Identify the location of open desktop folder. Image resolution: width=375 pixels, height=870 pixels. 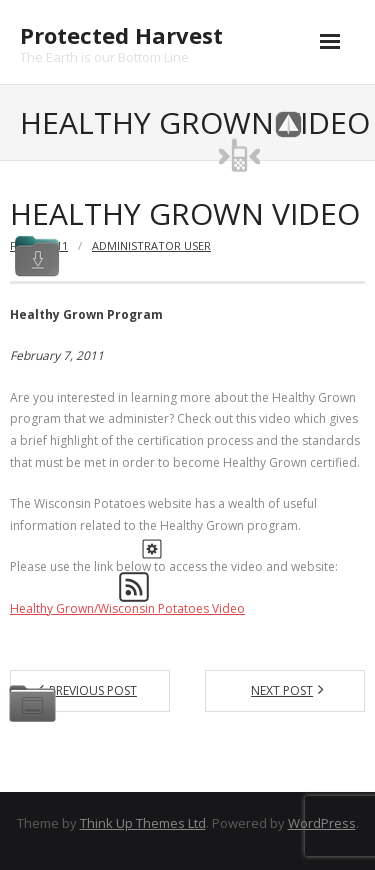
(32, 703).